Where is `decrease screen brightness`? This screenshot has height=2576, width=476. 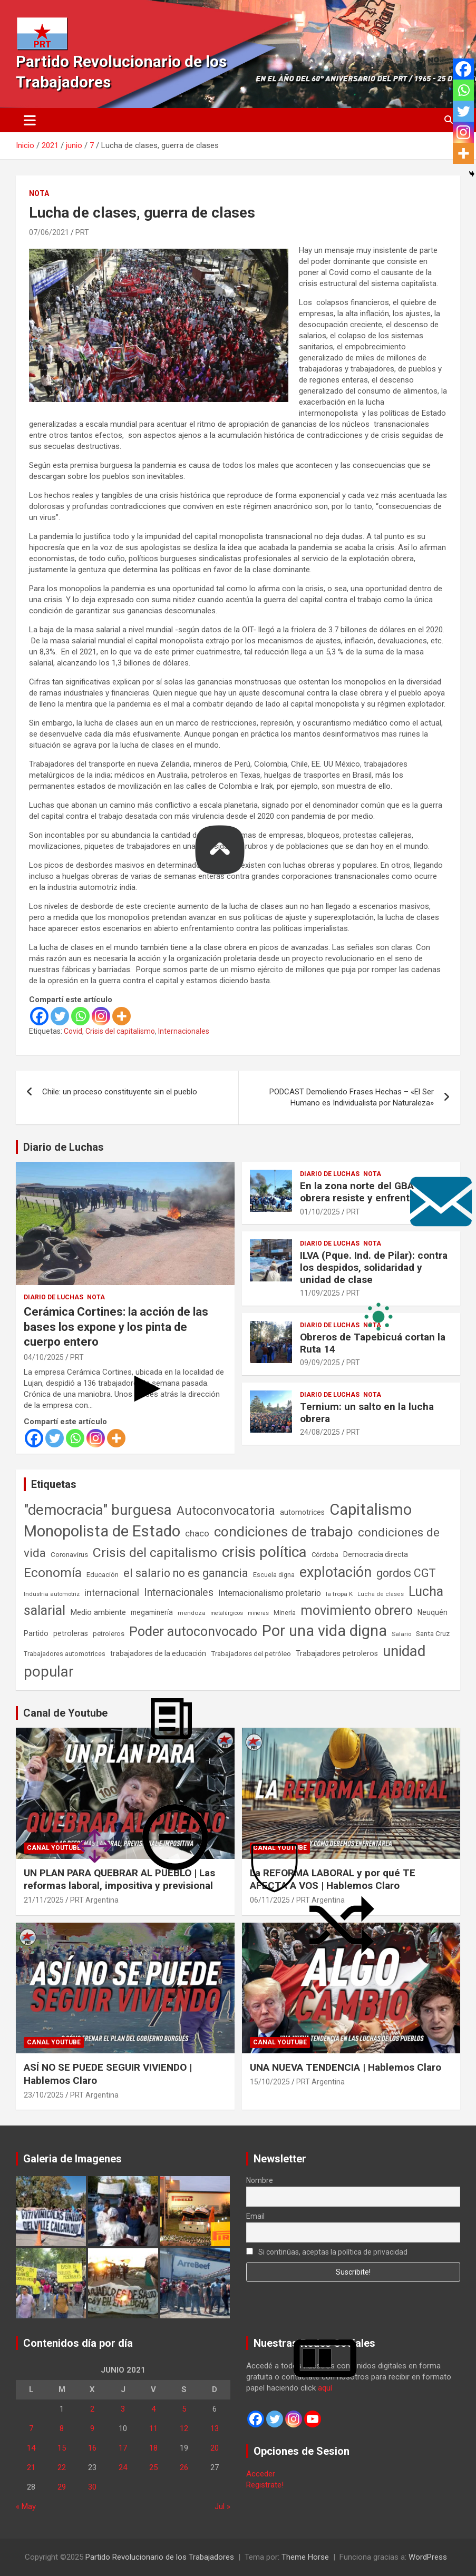 decrease screen brightness is located at coordinates (378, 1317).